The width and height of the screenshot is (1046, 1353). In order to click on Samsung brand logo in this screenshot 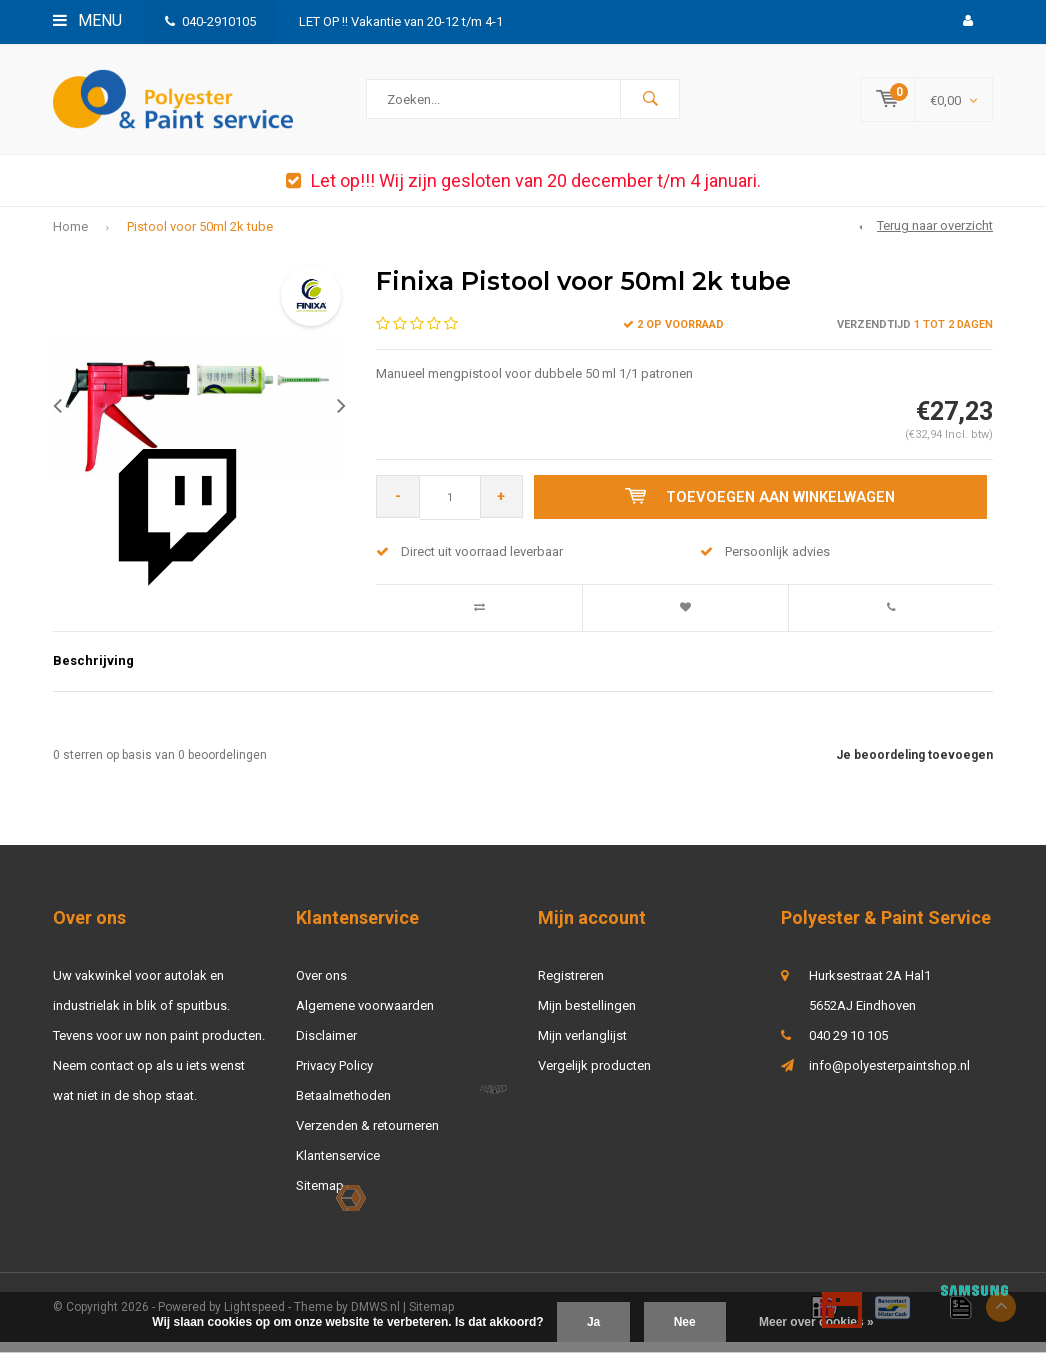, I will do `click(974, 1290)`.